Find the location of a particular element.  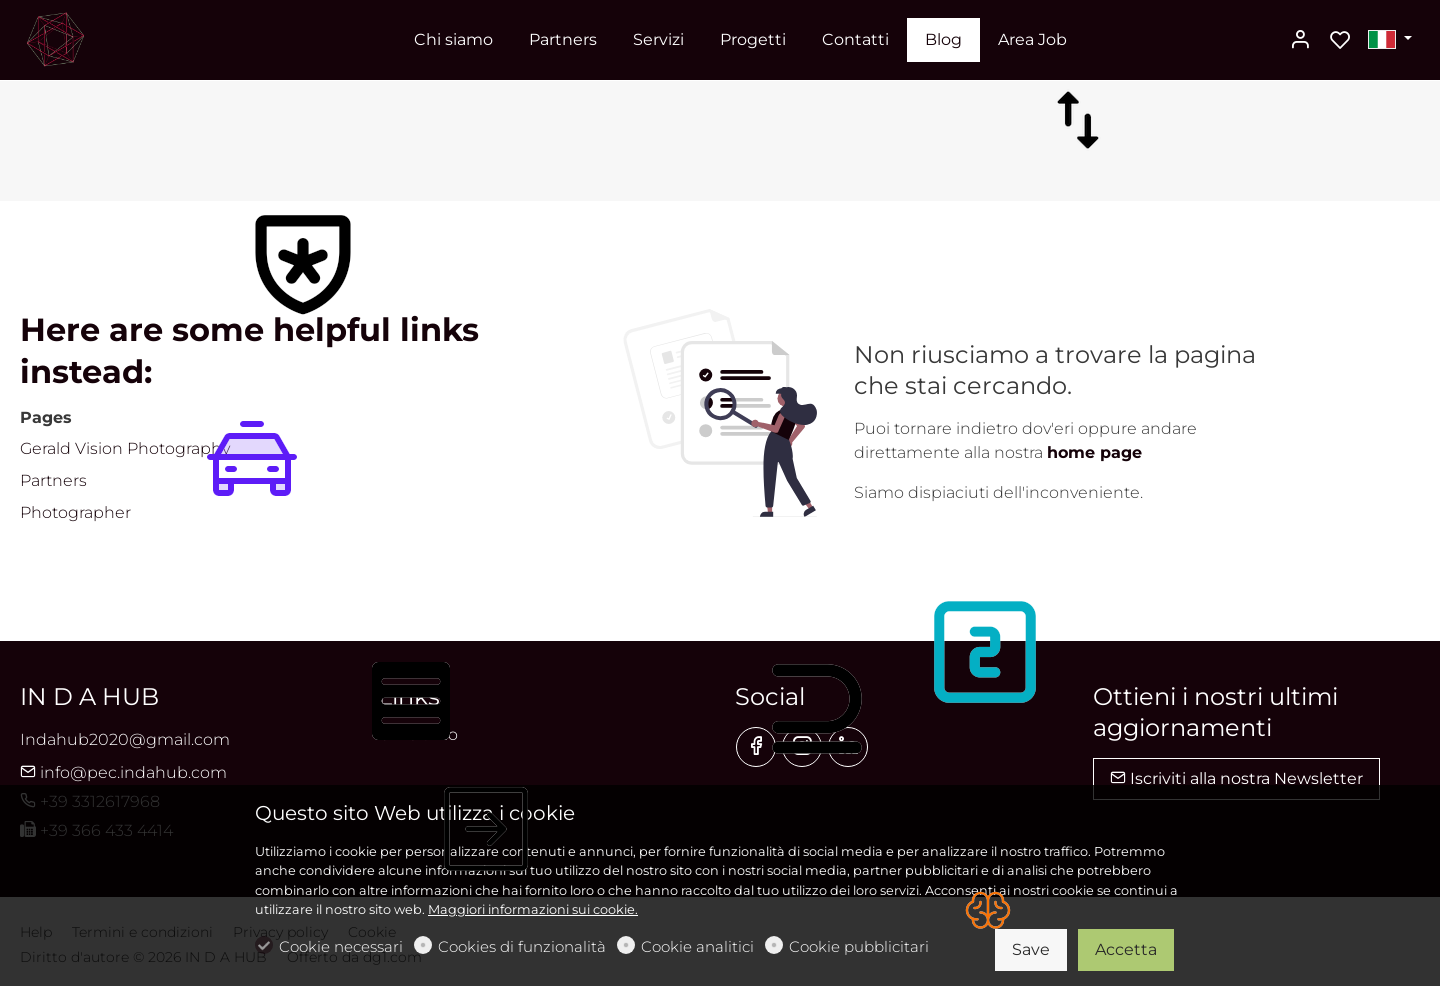

view list of items is located at coordinates (411, 701).